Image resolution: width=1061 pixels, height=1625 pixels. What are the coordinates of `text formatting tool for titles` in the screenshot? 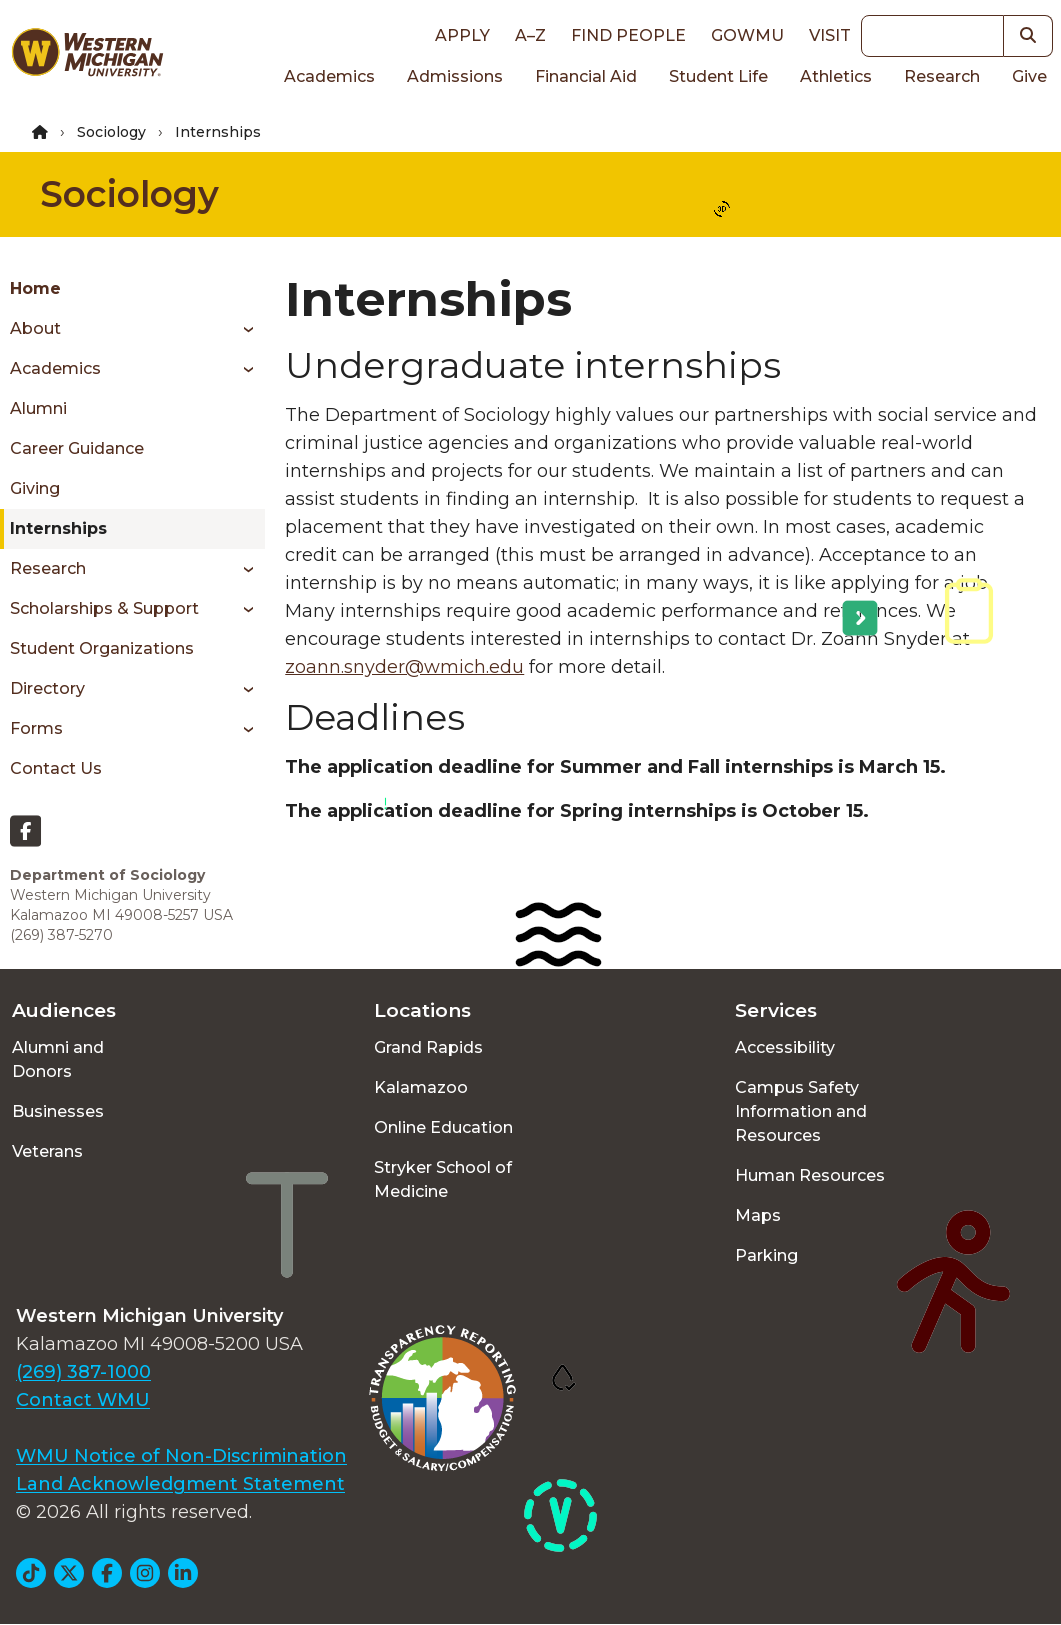 It's located at (287, 1225).